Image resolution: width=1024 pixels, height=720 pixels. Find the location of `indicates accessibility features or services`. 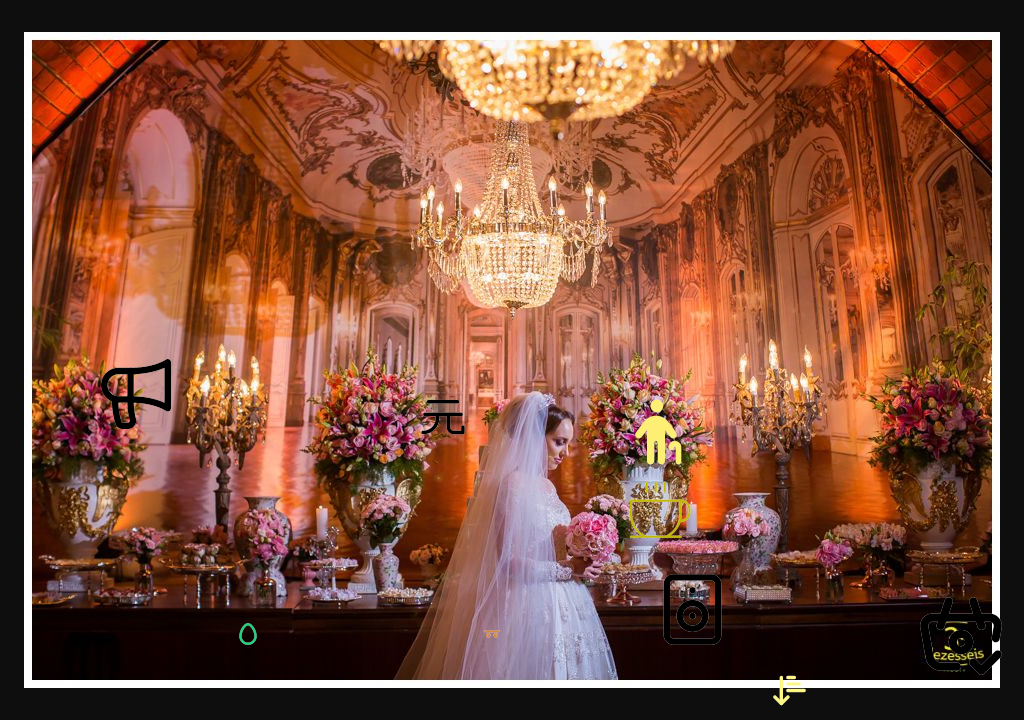

indicates accessibility features or services is located at coordinates (656, 432).